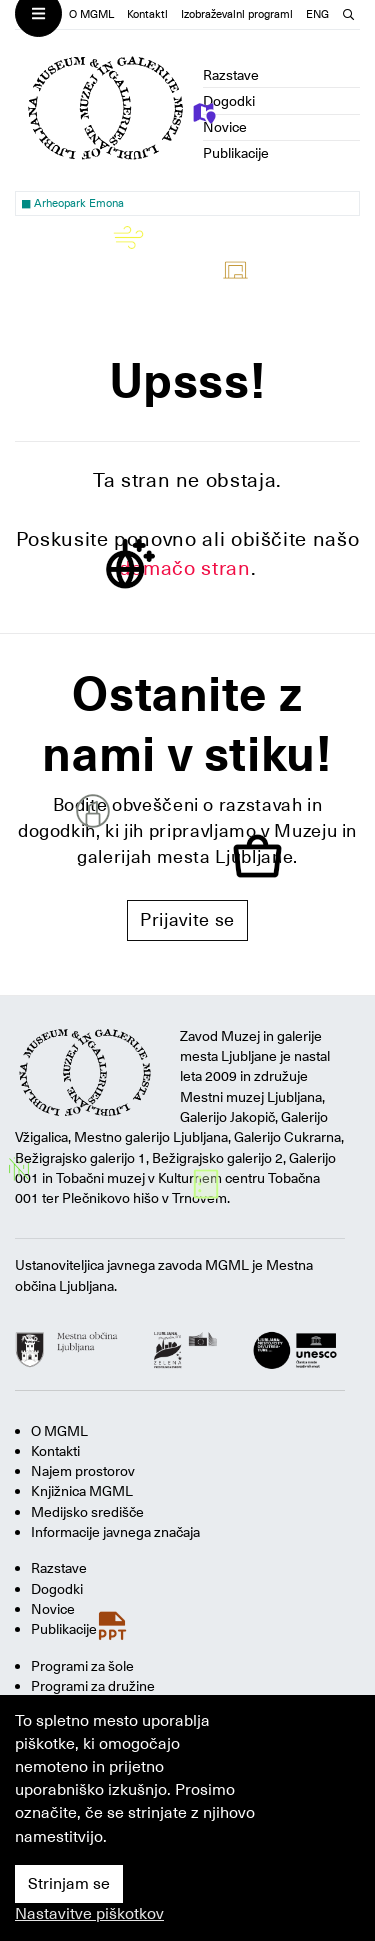 The width and height of the screenshot is (375, 1941). I want to click on activate highlighter tool, so click(93, 811).